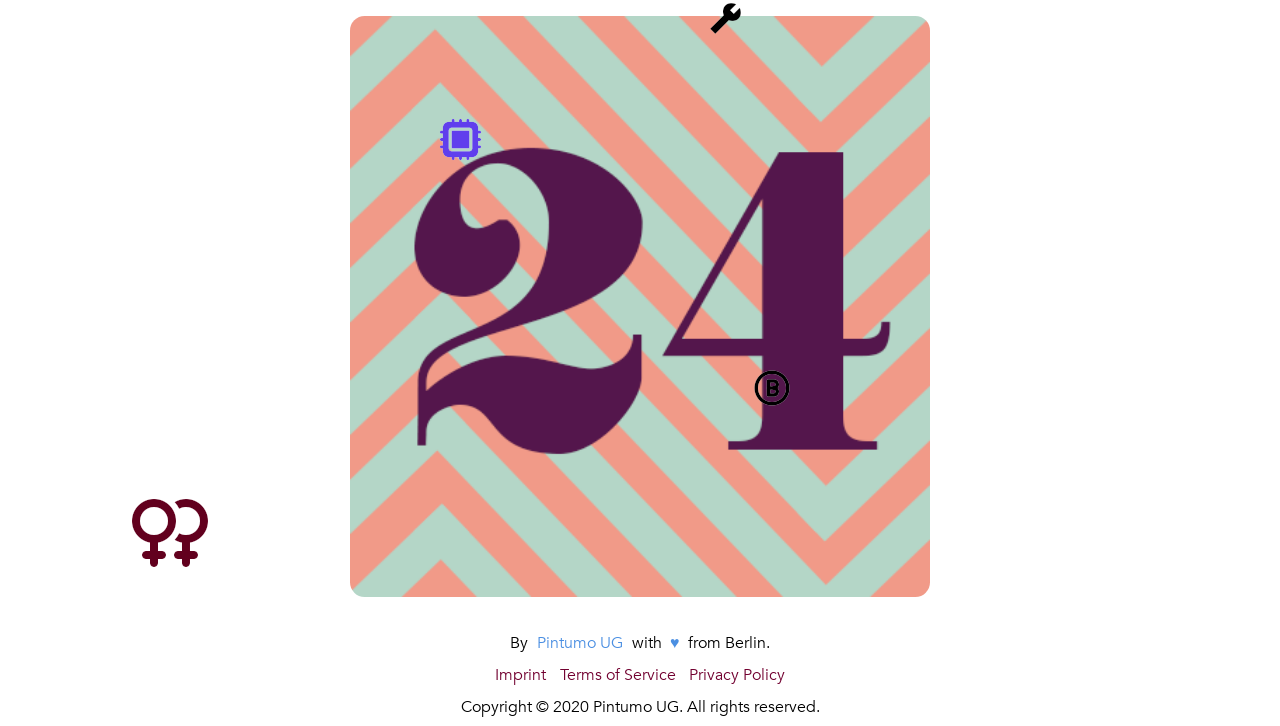 The image size is (1280, 726). I want to click on xbox controller B button indicator, so click(772, 388).